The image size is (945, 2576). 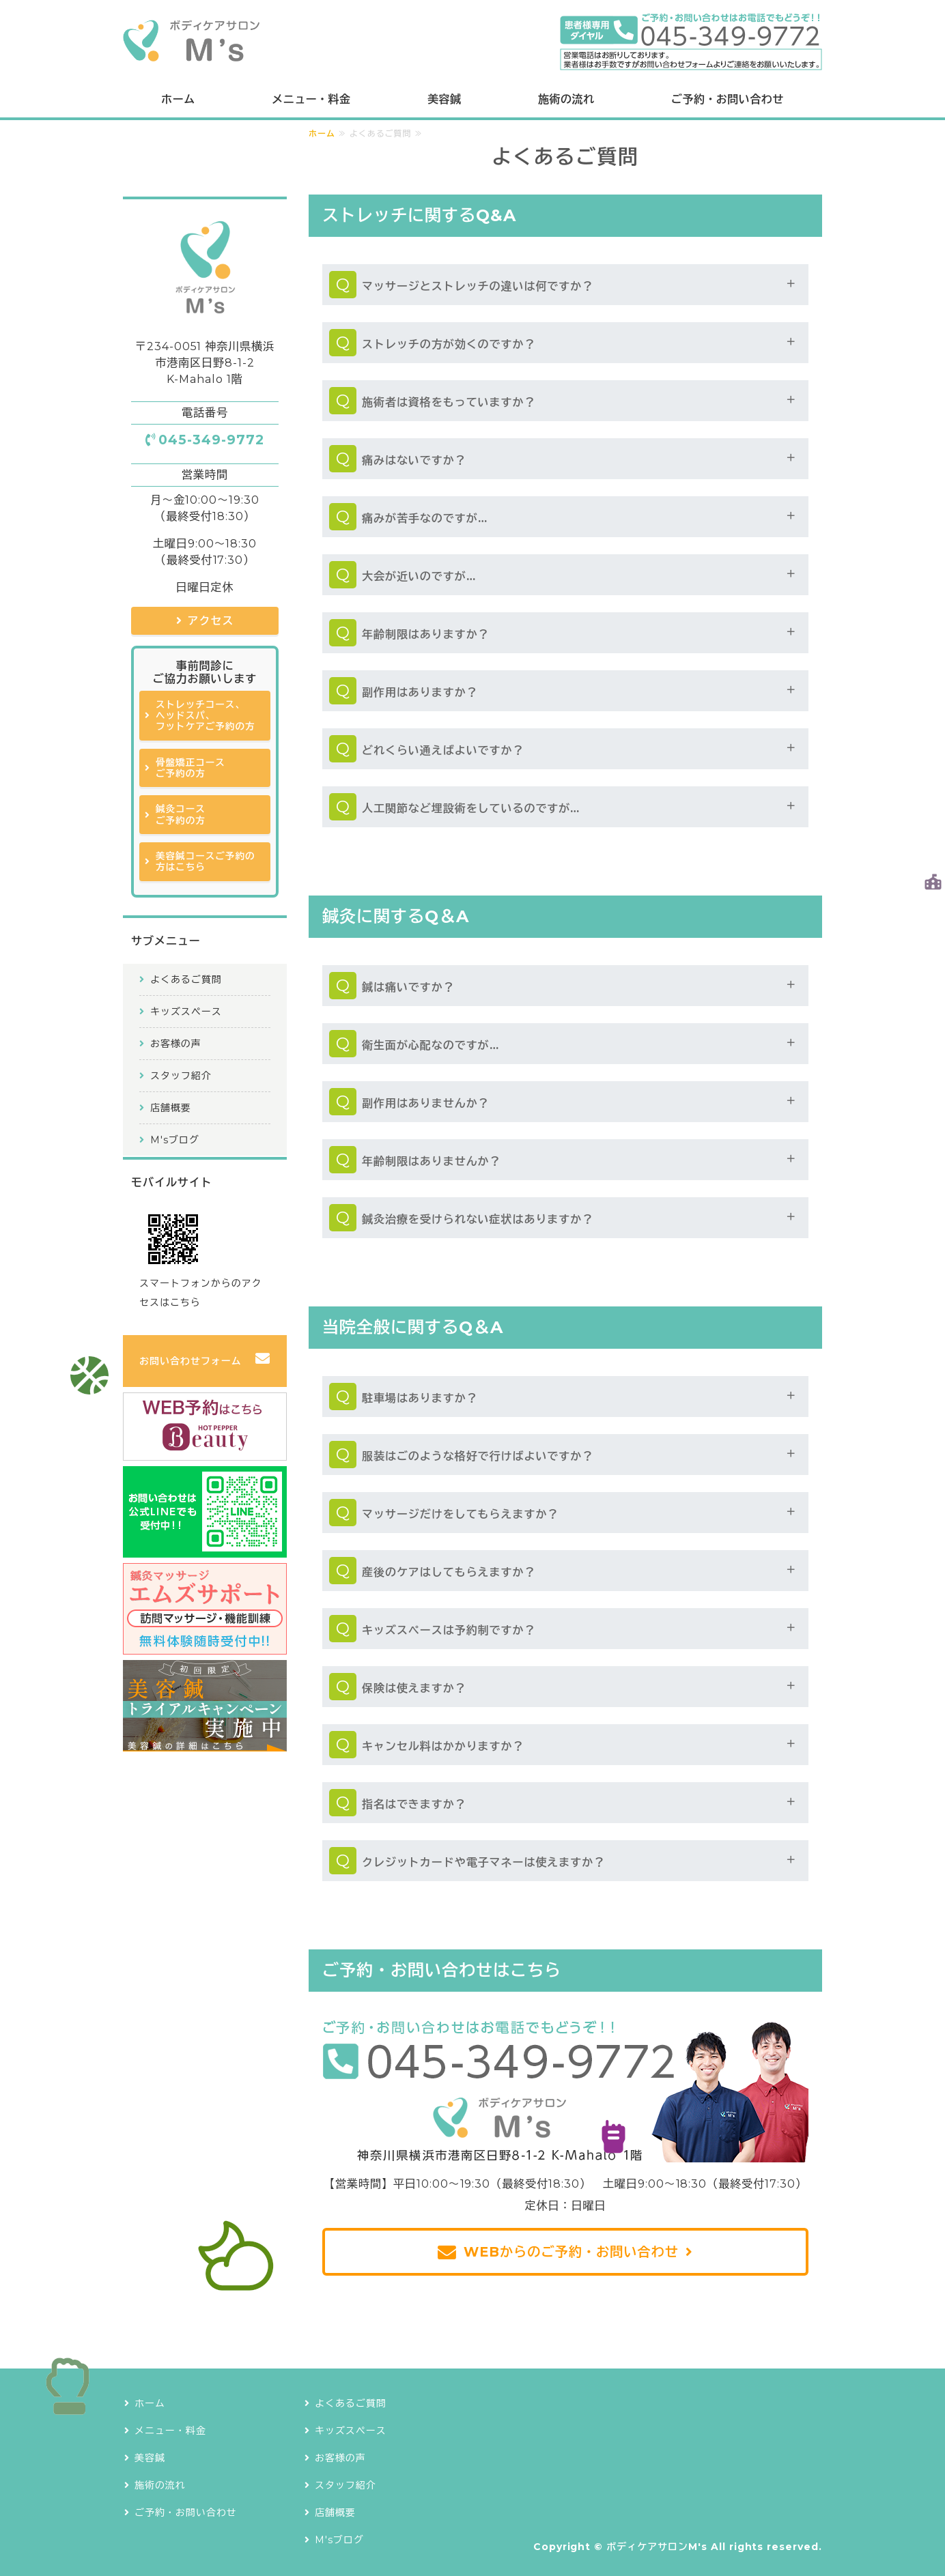 I want to click on indicate a fist bump or greeting gesture, so click(x=68, y=2386).